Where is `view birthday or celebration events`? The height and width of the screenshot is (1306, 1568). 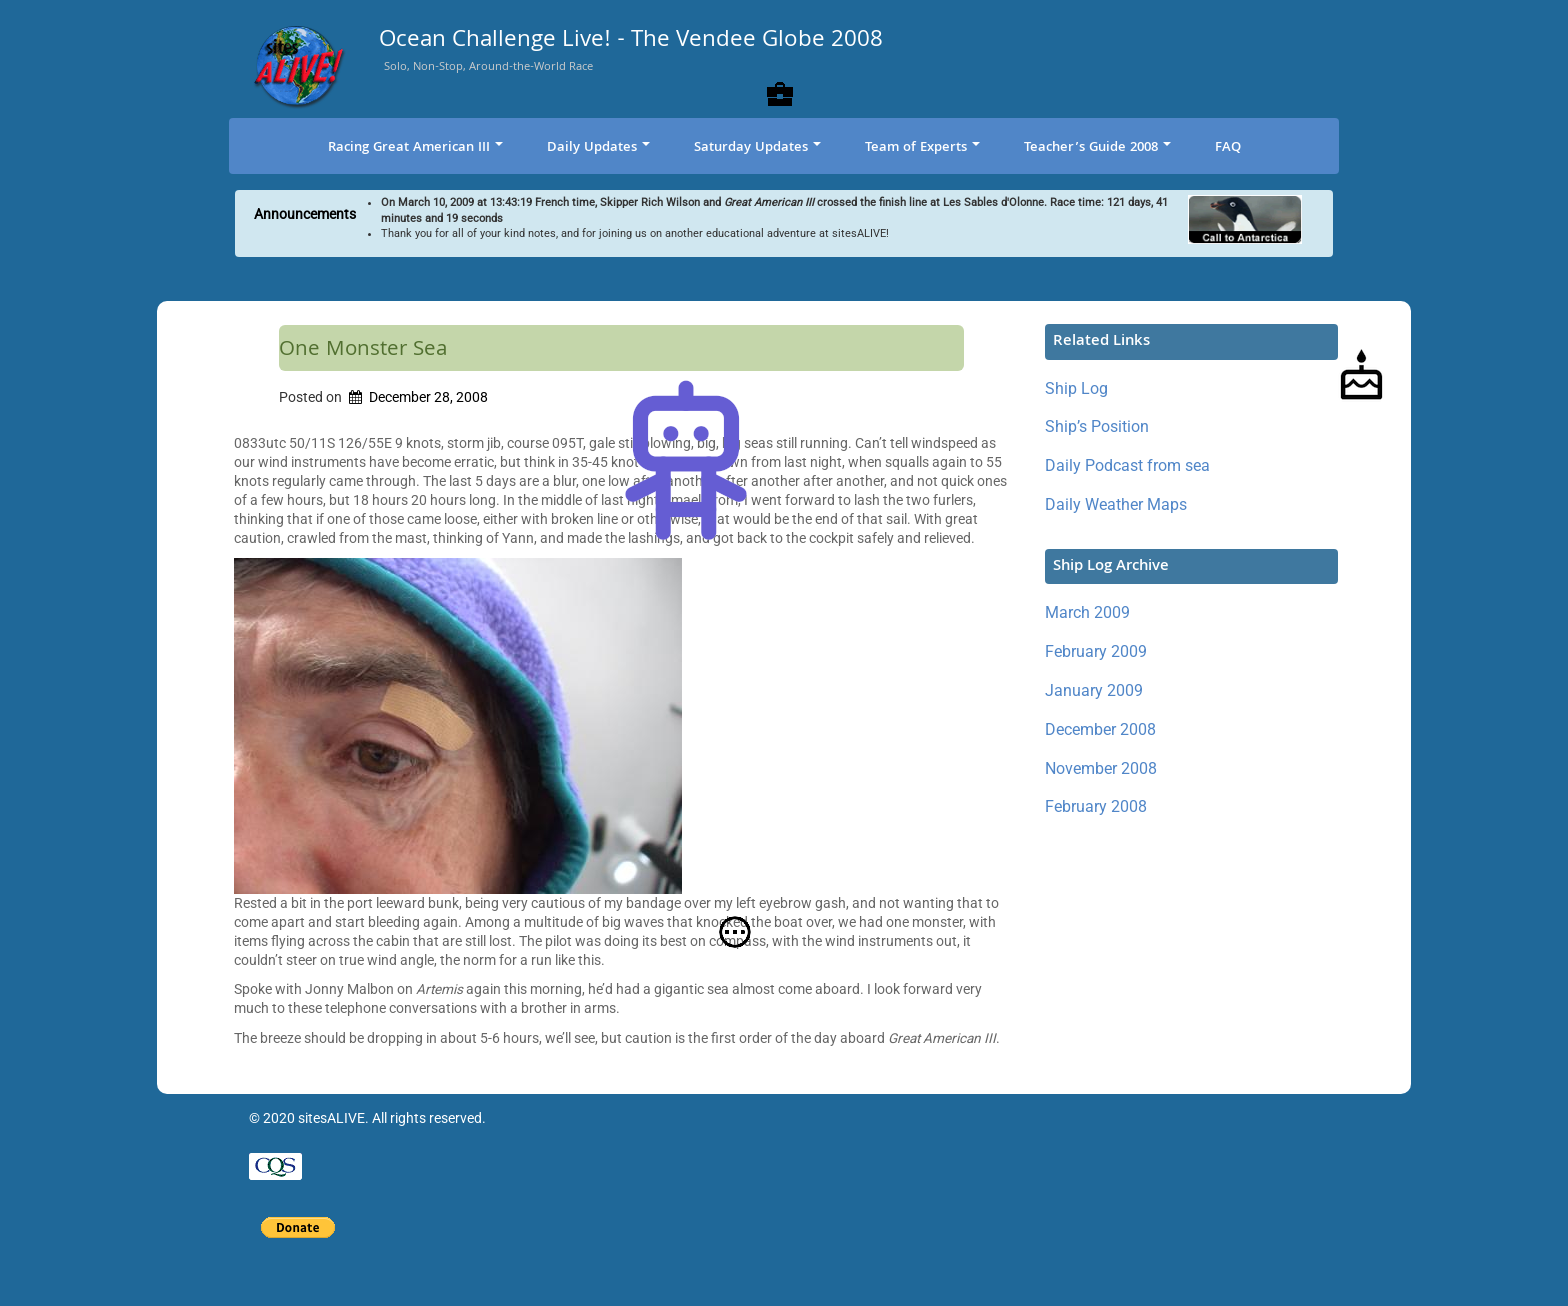 view birthday or celebration events is located at coordinates (1361, 376).